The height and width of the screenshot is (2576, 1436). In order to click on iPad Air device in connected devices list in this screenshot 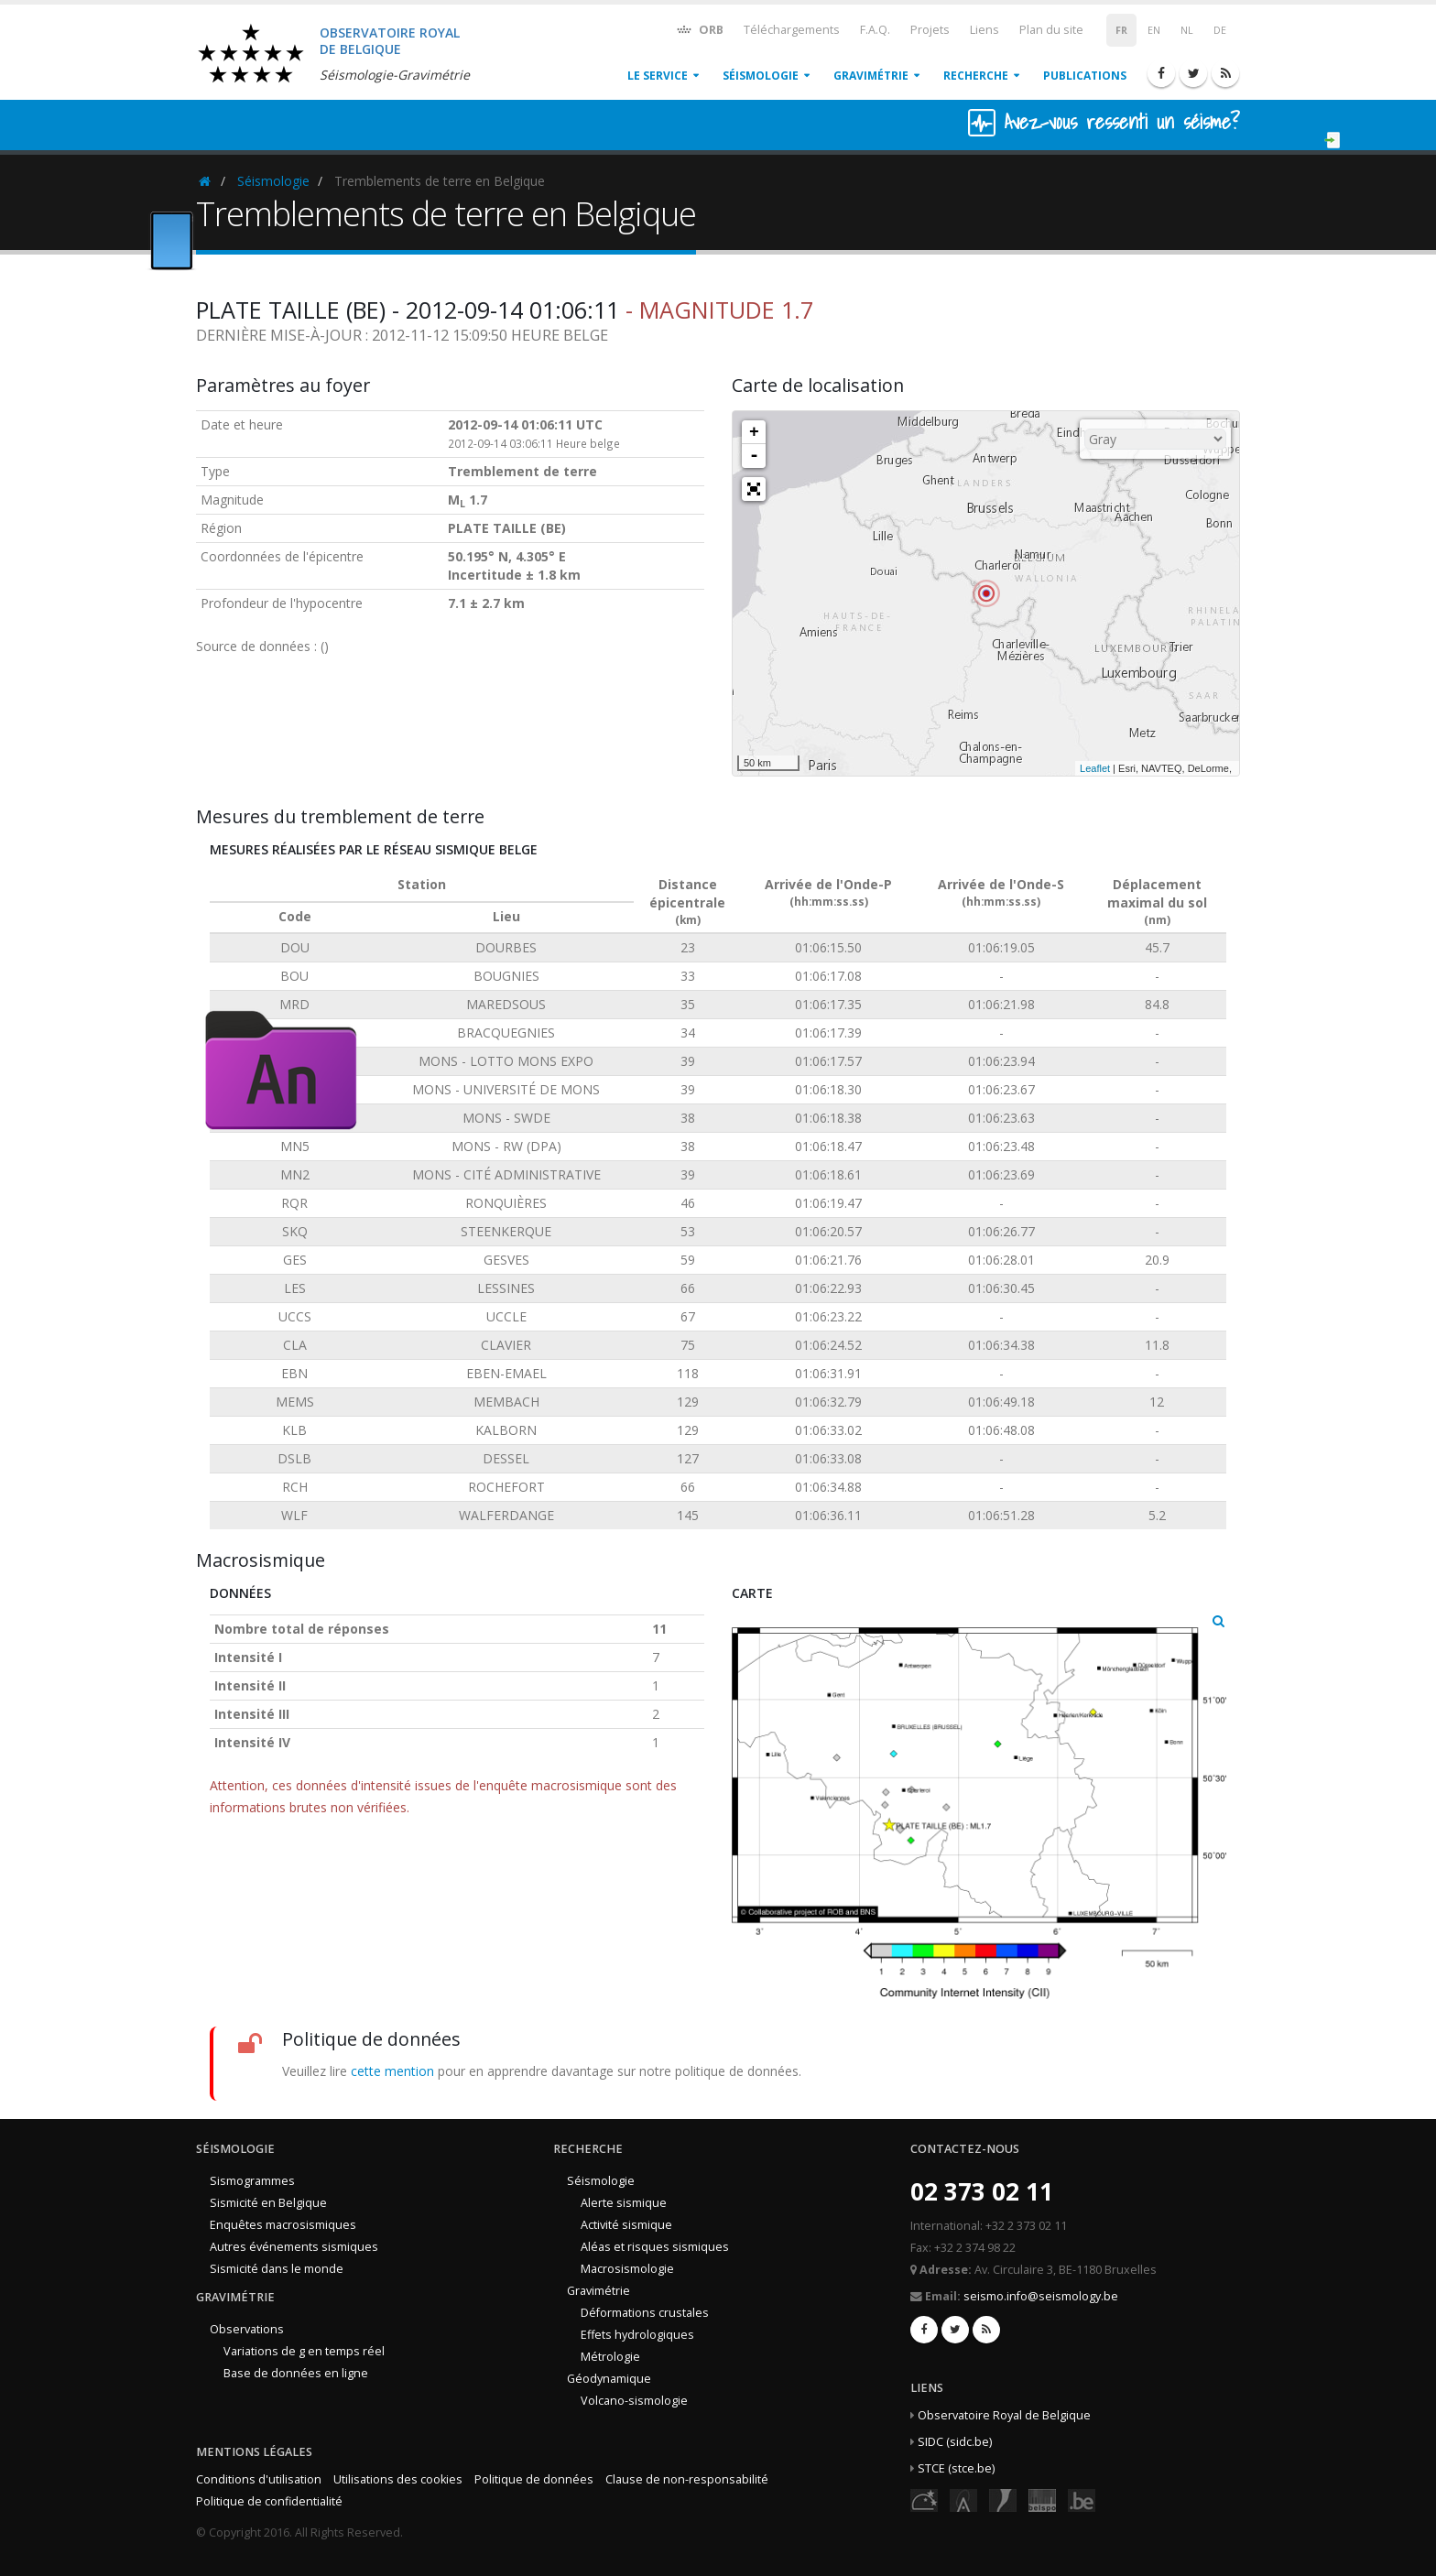, I will do `click(171, 241)`.